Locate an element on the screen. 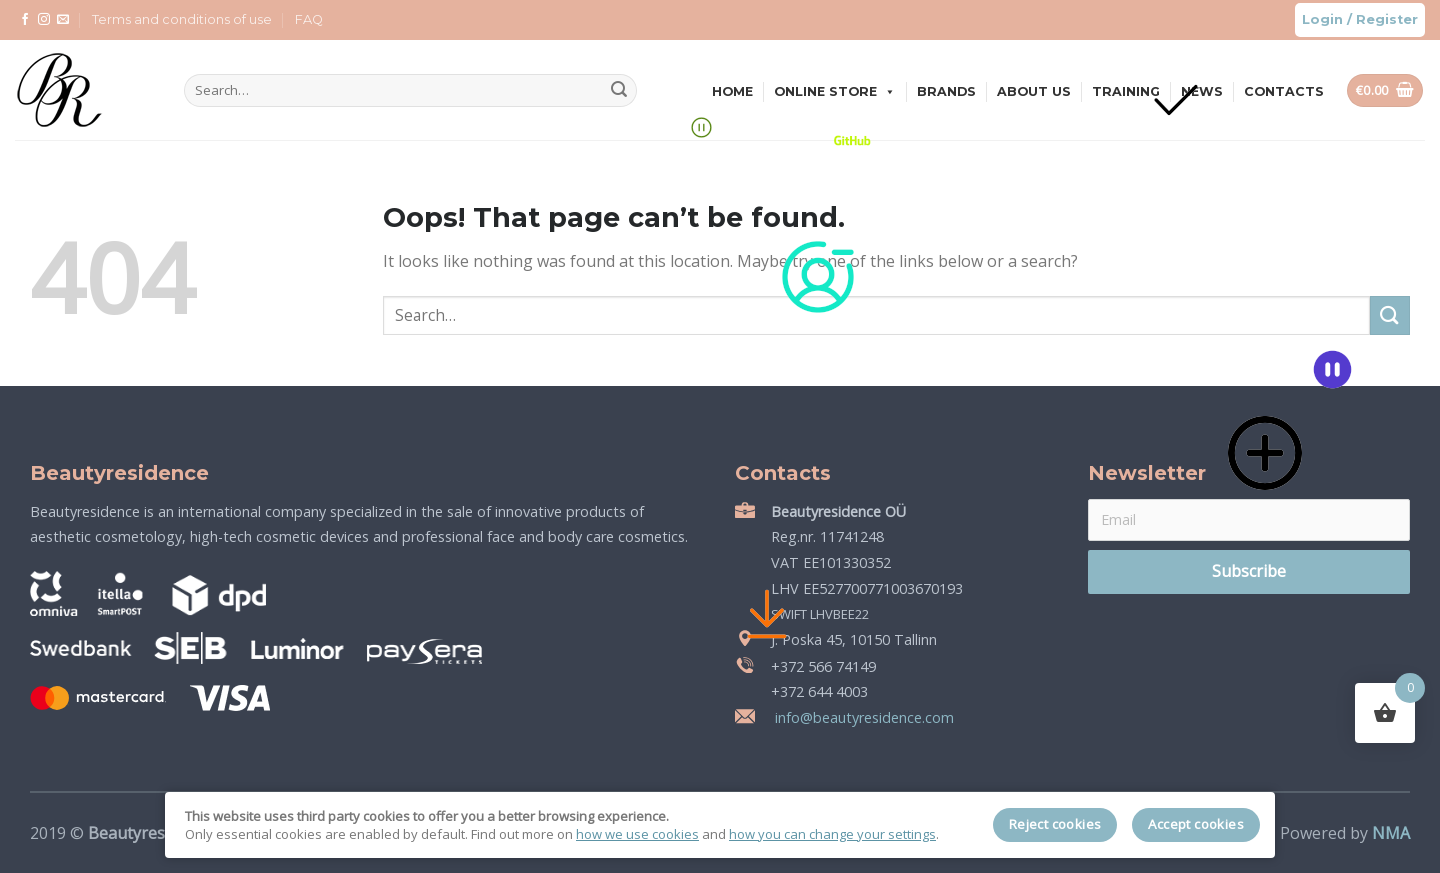  confirm or submit an action is located at coordinates (1176, 100).